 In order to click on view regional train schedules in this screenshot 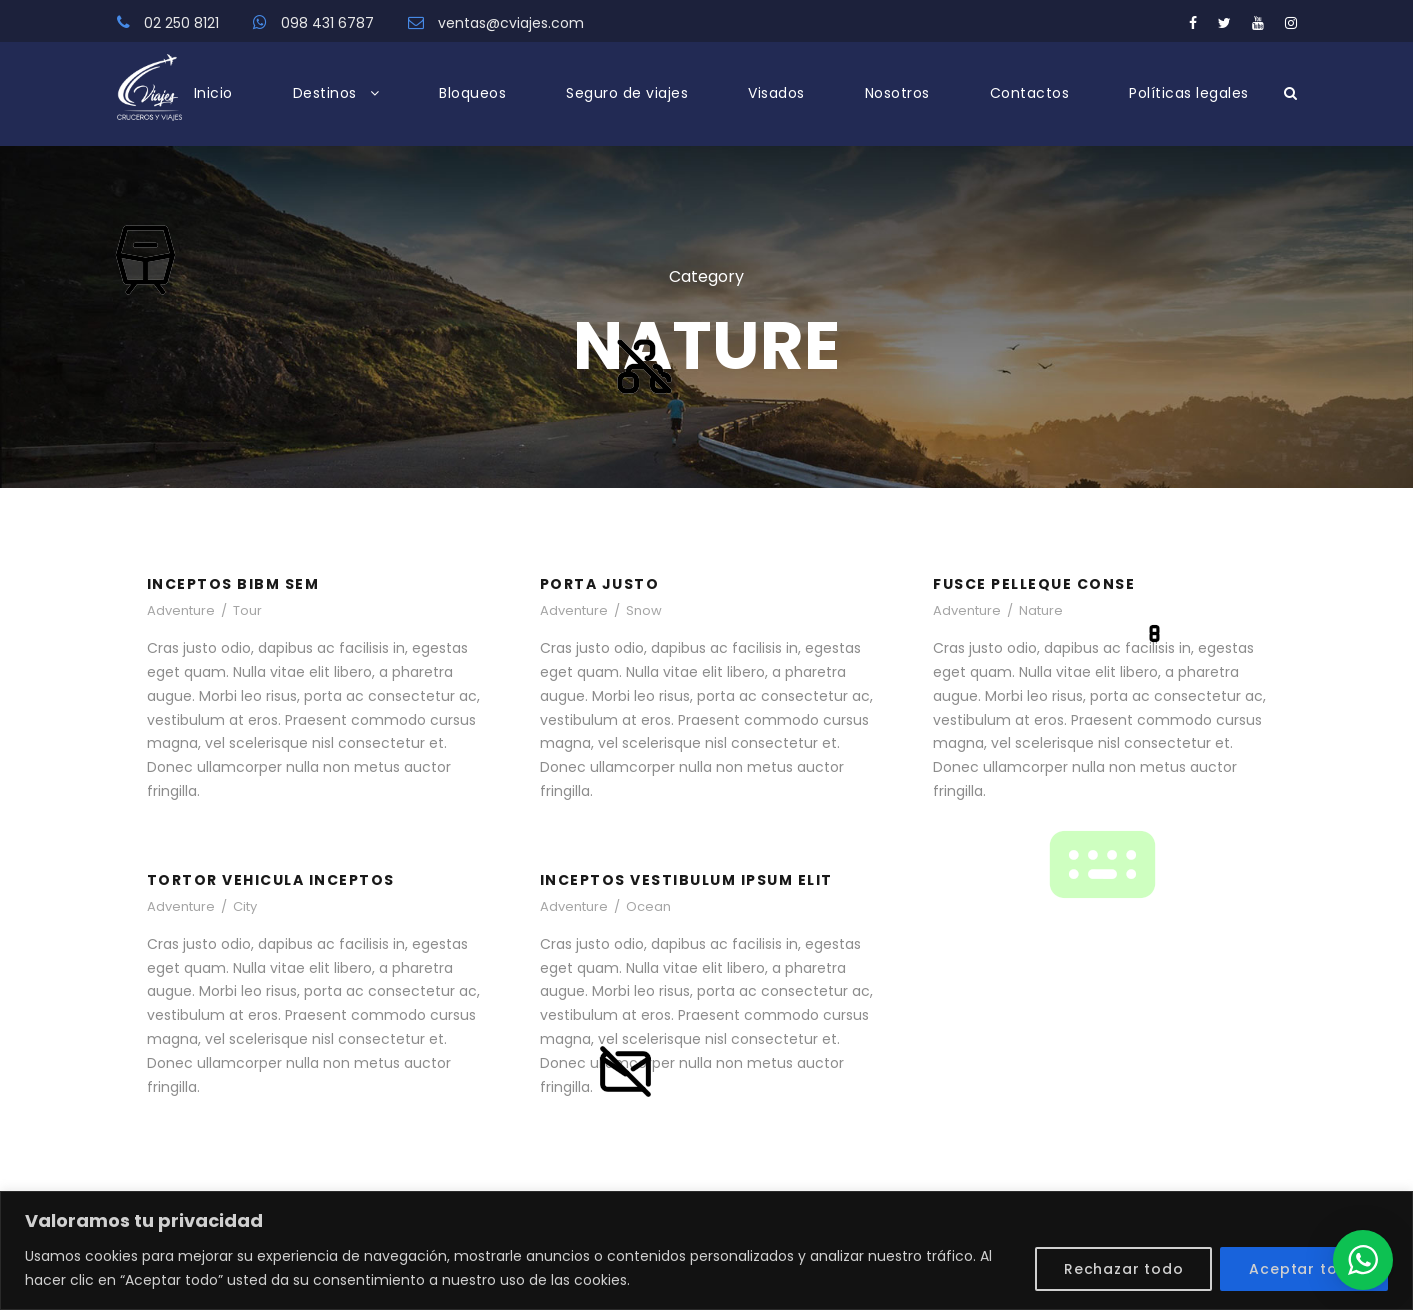, I will do `click(145, 257)`.